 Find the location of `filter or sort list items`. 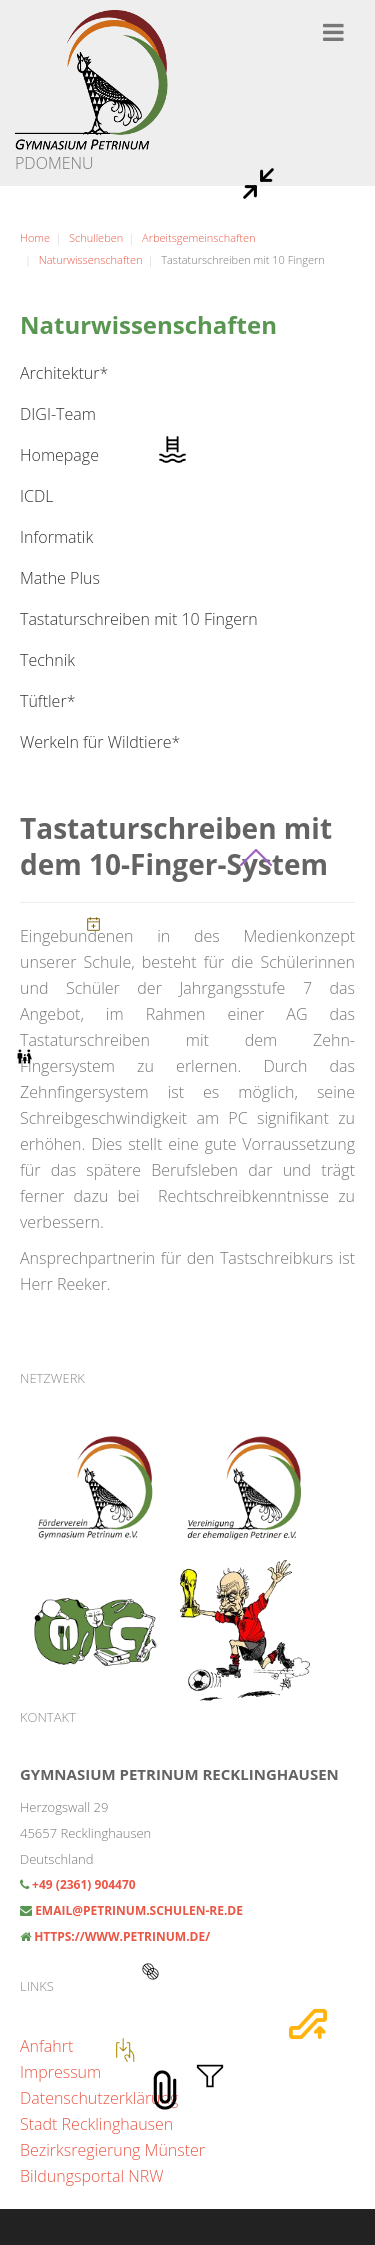

filter or sort list items is located at coordinates (210, 2076).